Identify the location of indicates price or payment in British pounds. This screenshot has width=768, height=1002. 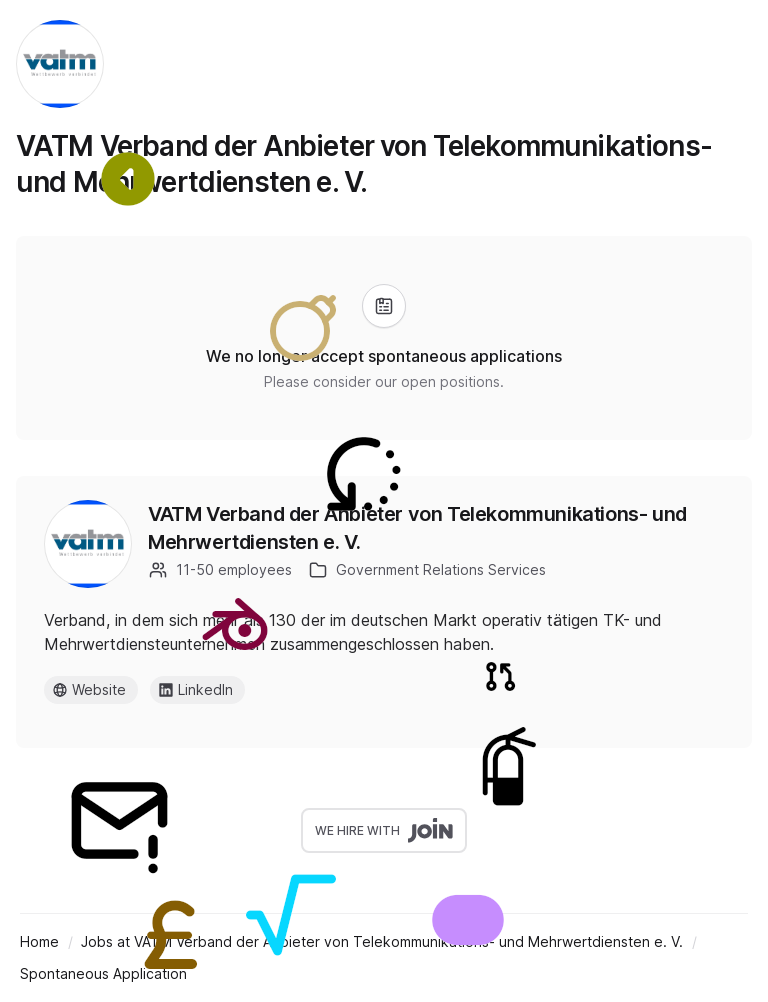
(172, 934).